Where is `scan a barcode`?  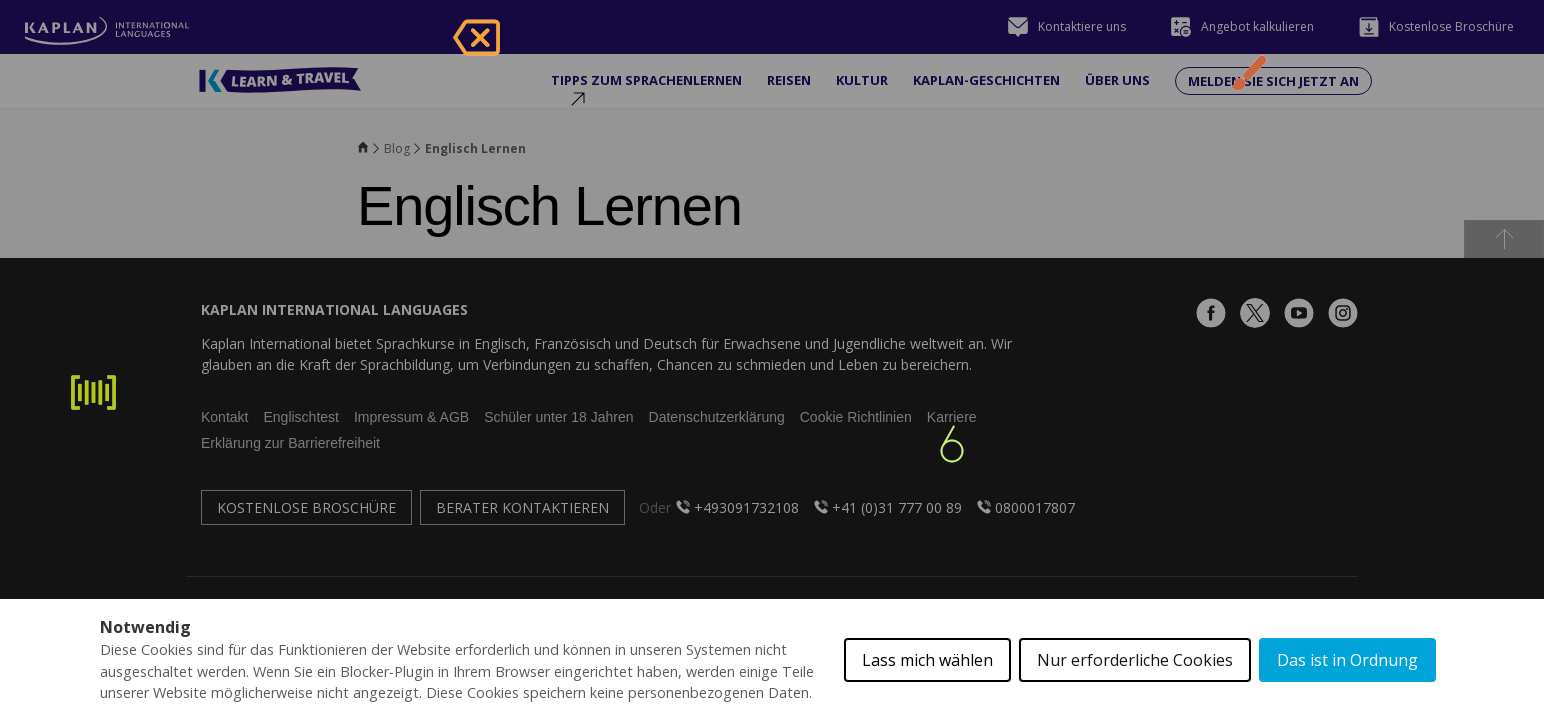
scan a barcode is located at coordinates (93, 392).